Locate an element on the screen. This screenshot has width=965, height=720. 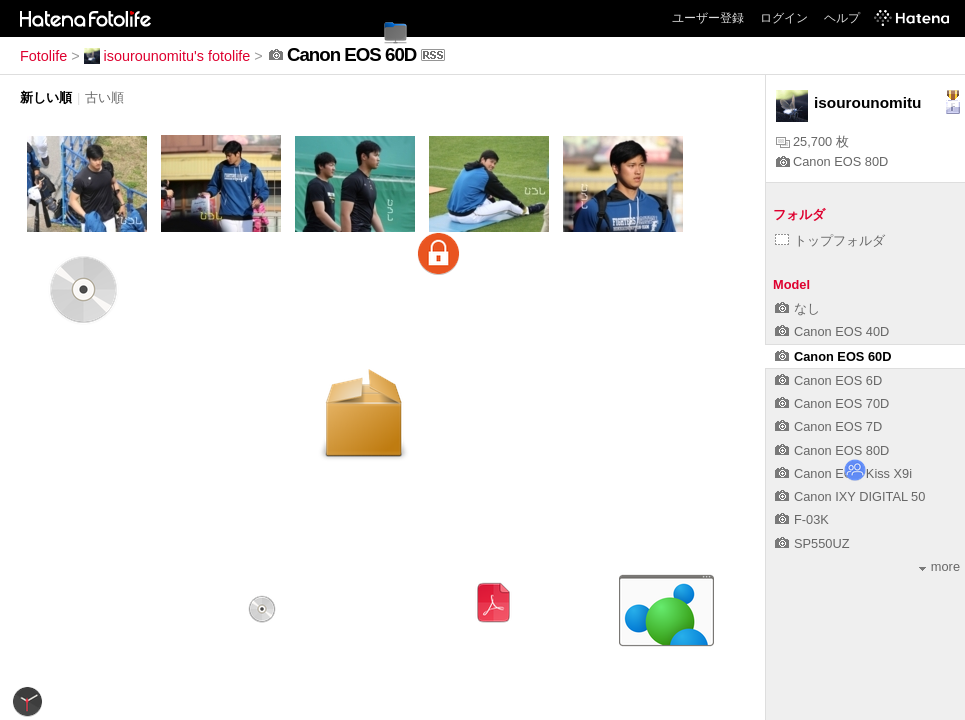
switch to a different user account is located at coordinates (855, 470).